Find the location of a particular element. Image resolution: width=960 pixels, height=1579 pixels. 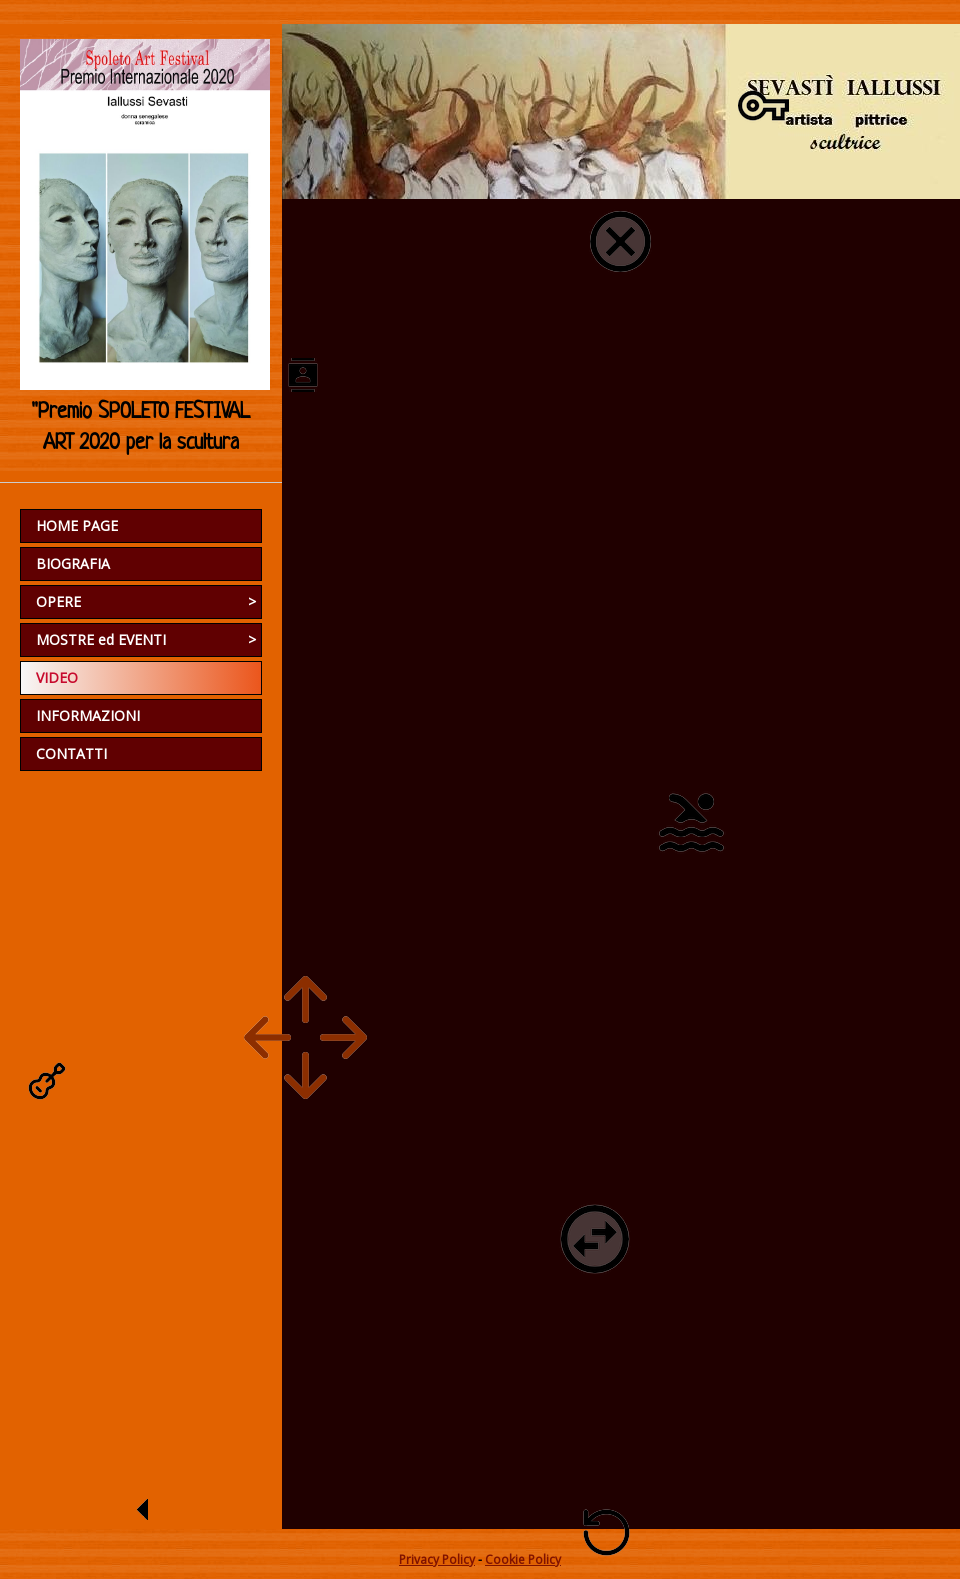

swap or exchange items horizontally is located at coordinates (595, 1239).